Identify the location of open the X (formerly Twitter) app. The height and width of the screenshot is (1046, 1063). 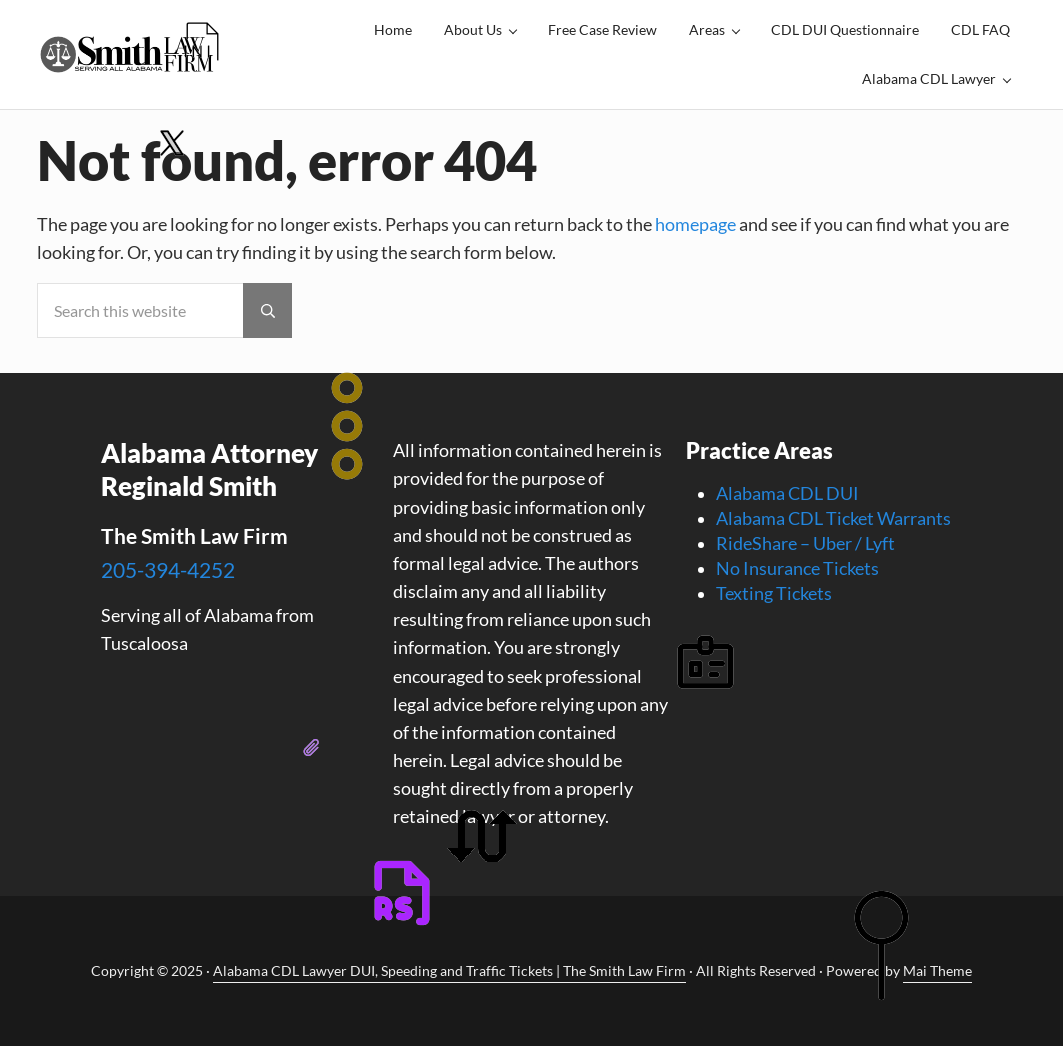
(172, 143).